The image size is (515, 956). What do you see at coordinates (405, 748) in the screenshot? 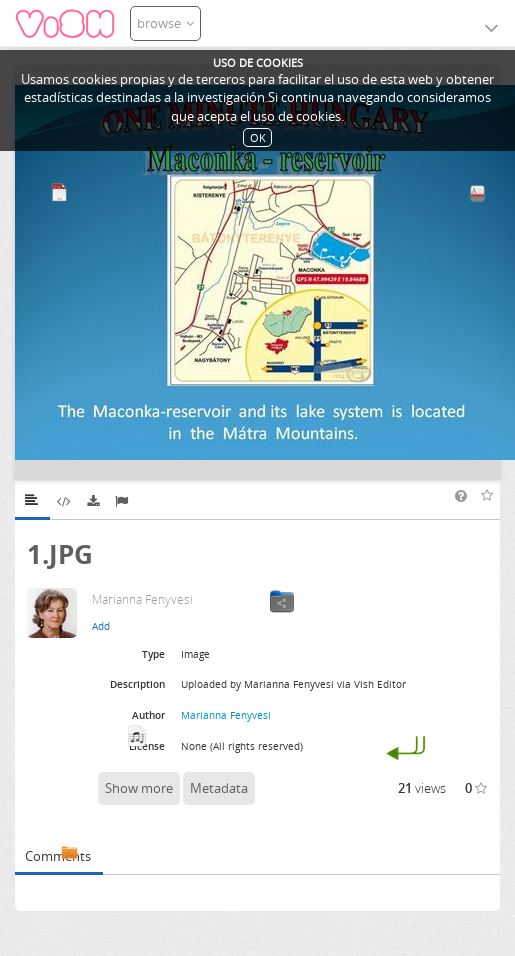
I see `reply to all recipients of an email` at bounding box center [405, 748].